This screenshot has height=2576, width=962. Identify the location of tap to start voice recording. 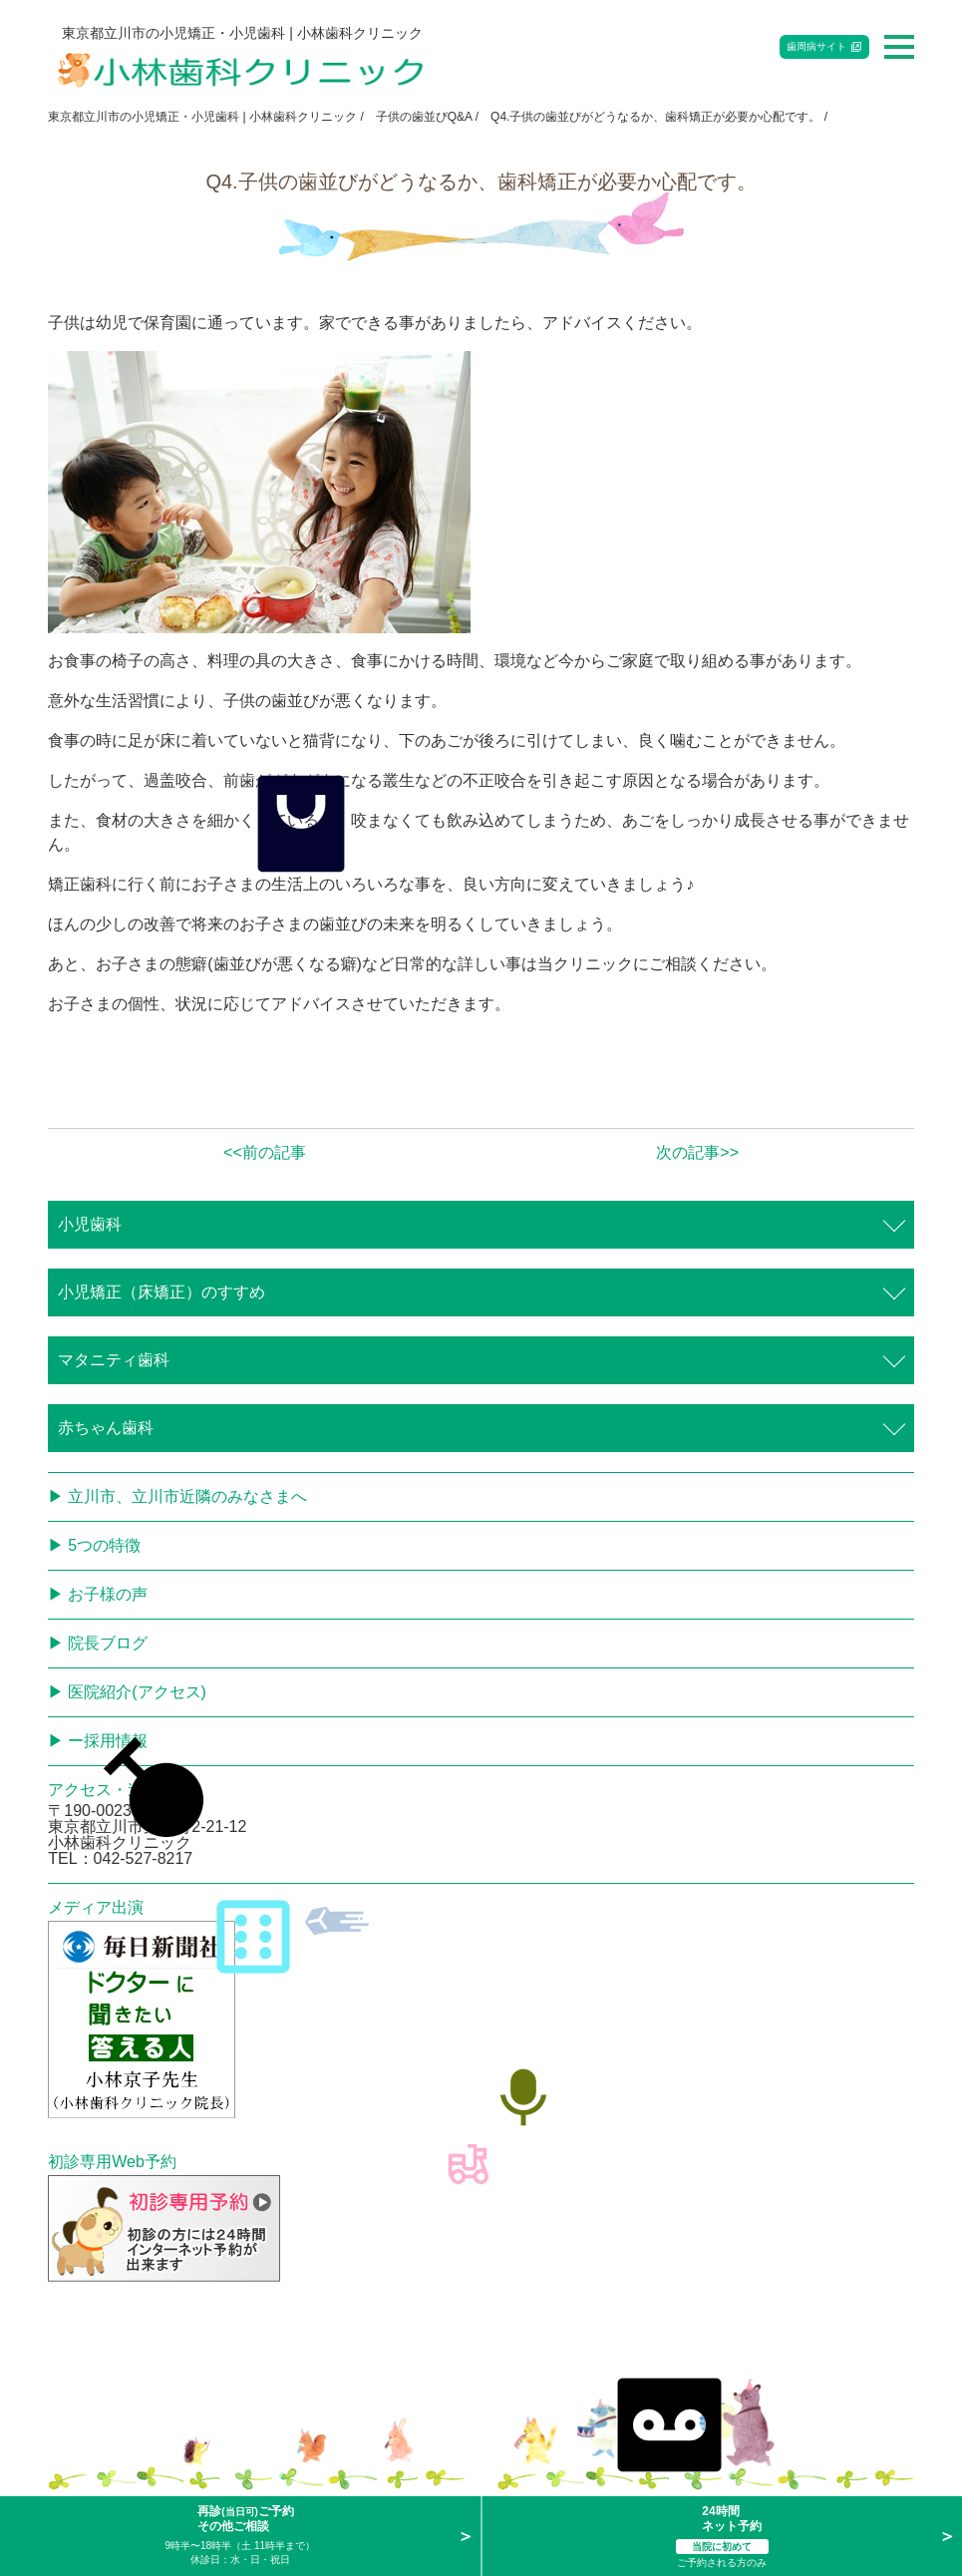
(523, 2097).